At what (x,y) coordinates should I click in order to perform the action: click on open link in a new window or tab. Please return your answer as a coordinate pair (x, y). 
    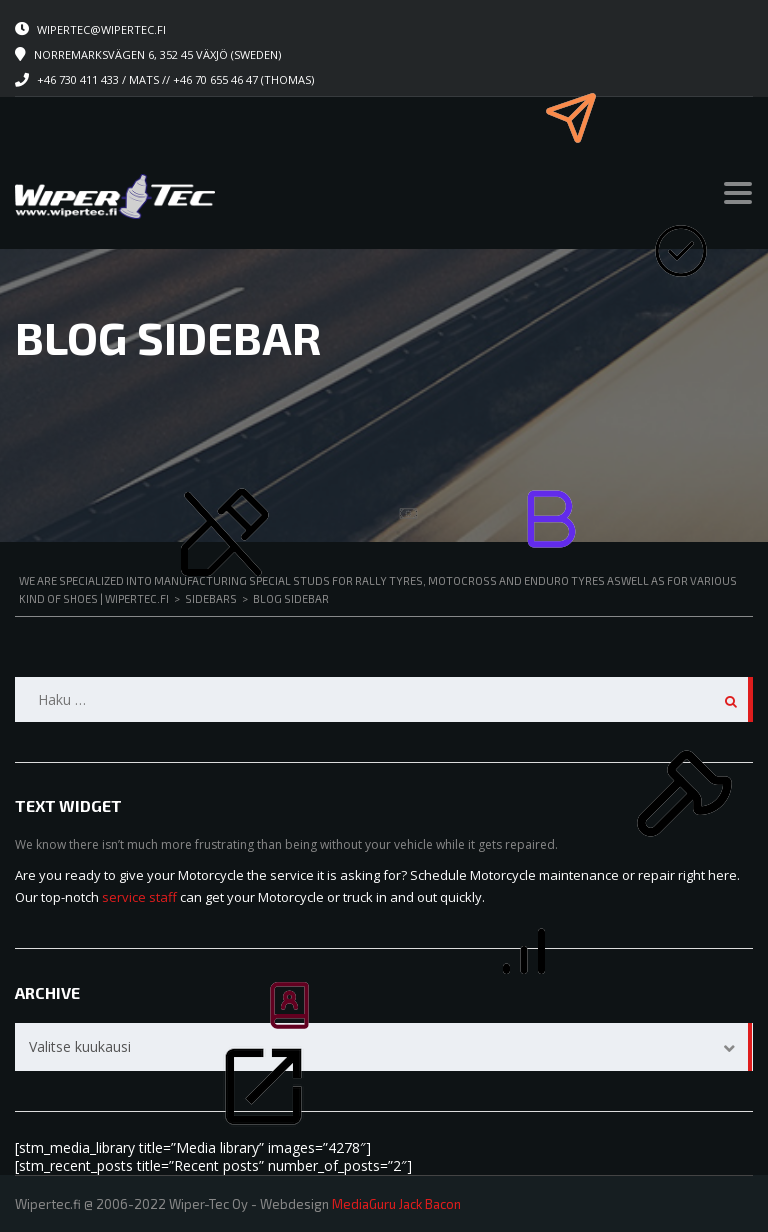
    Looking at the image, I should click on (263, 1086).